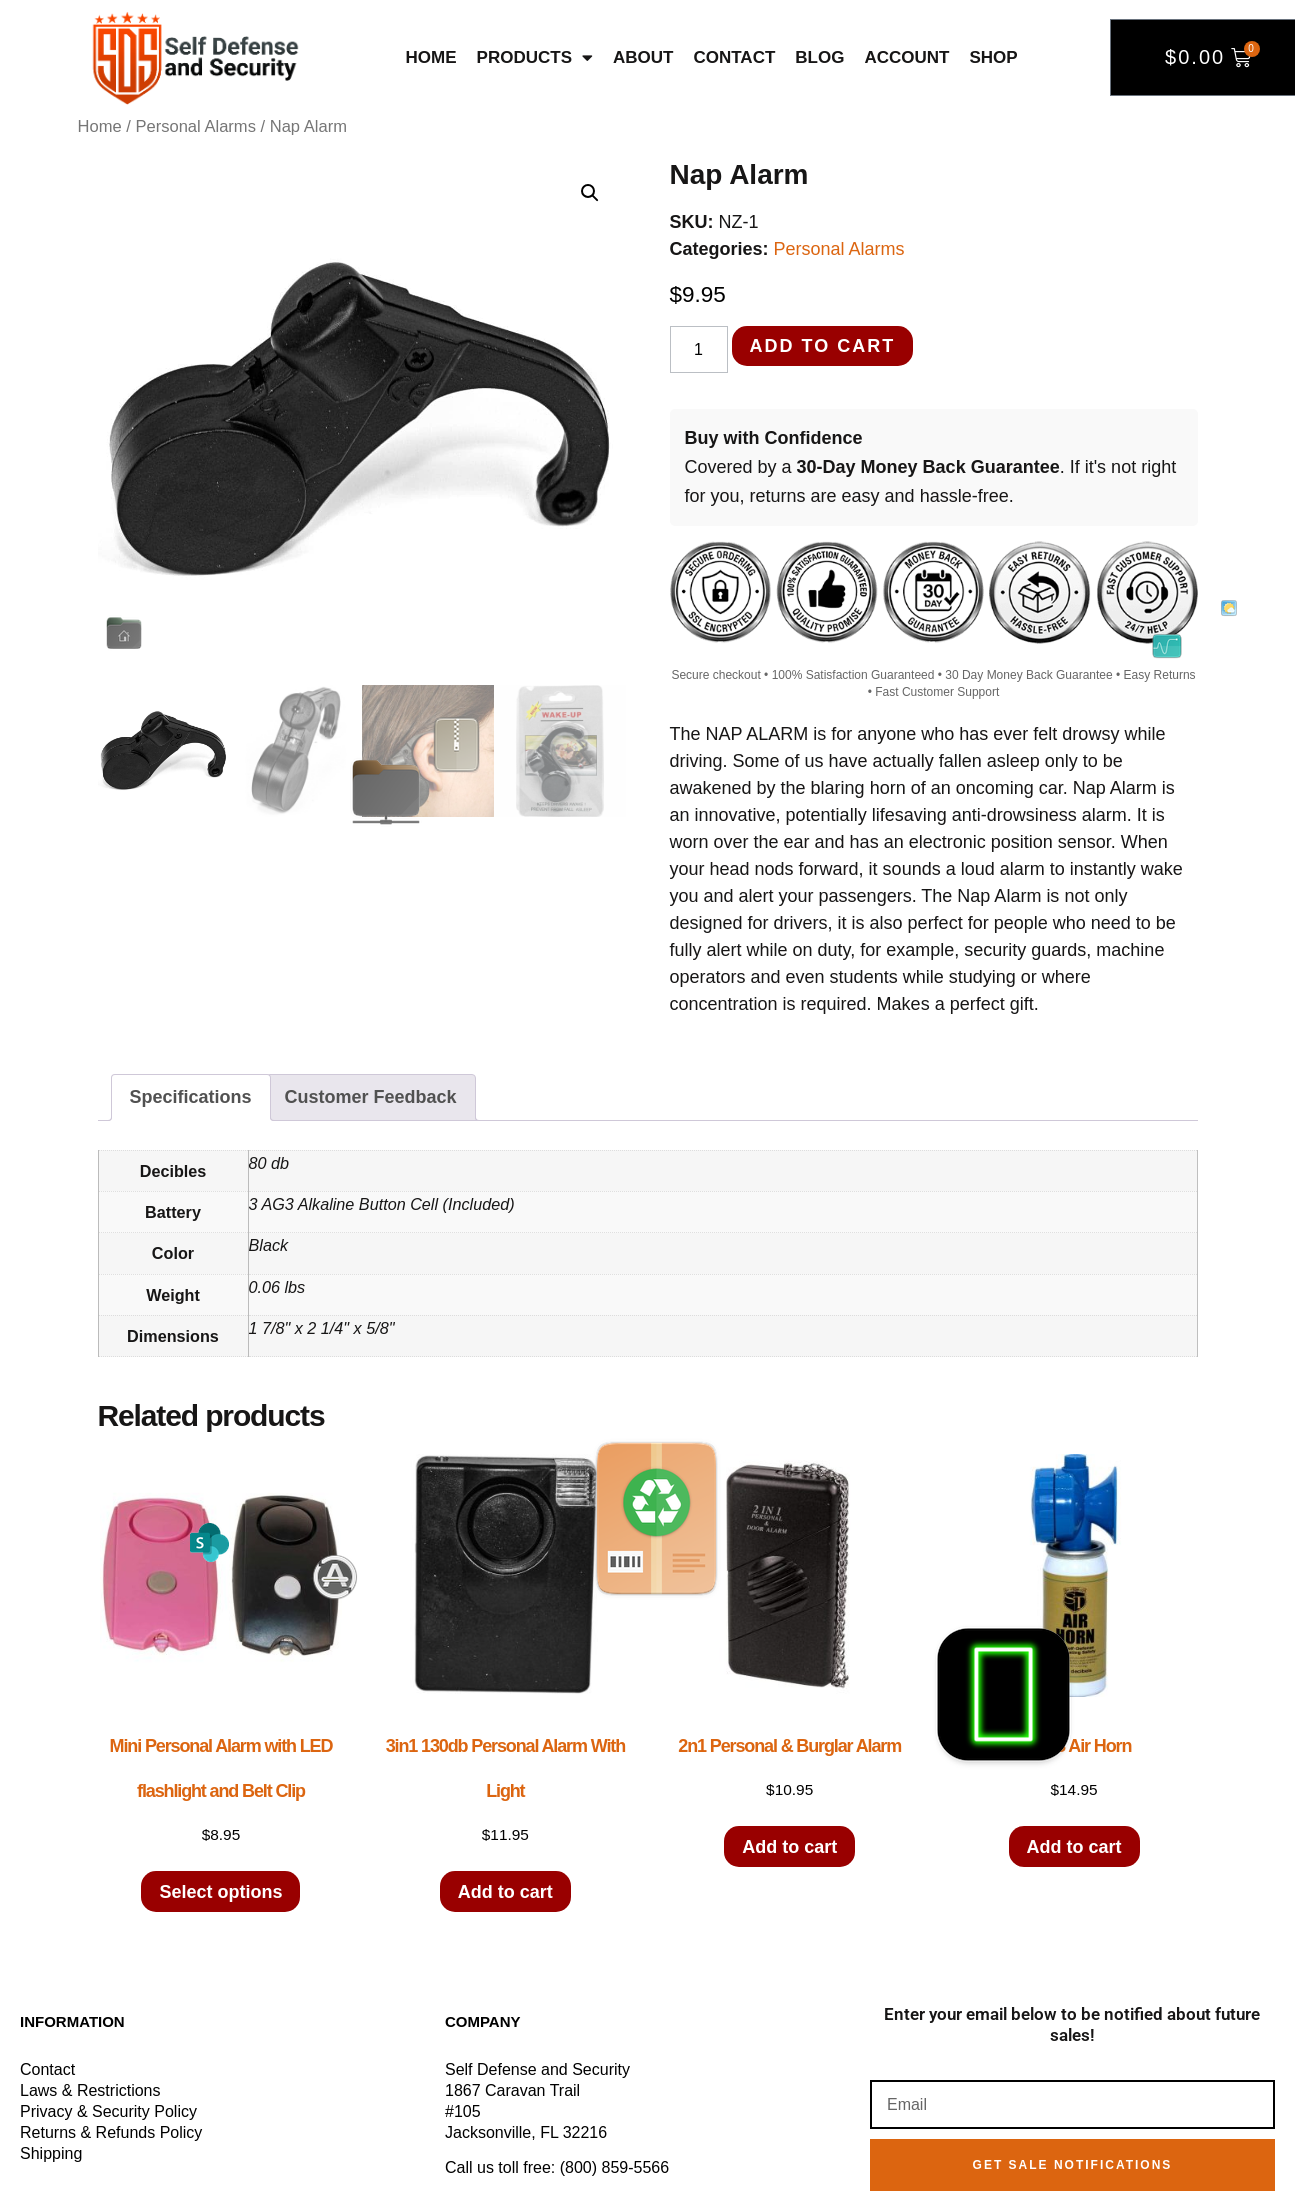 Image resolution: width=1295 pixels, height=2211 pixels. What do you see at coordinates (1229, 608) in the screenshot?
I see `open the weather app` at bounding box center [1229, 608].